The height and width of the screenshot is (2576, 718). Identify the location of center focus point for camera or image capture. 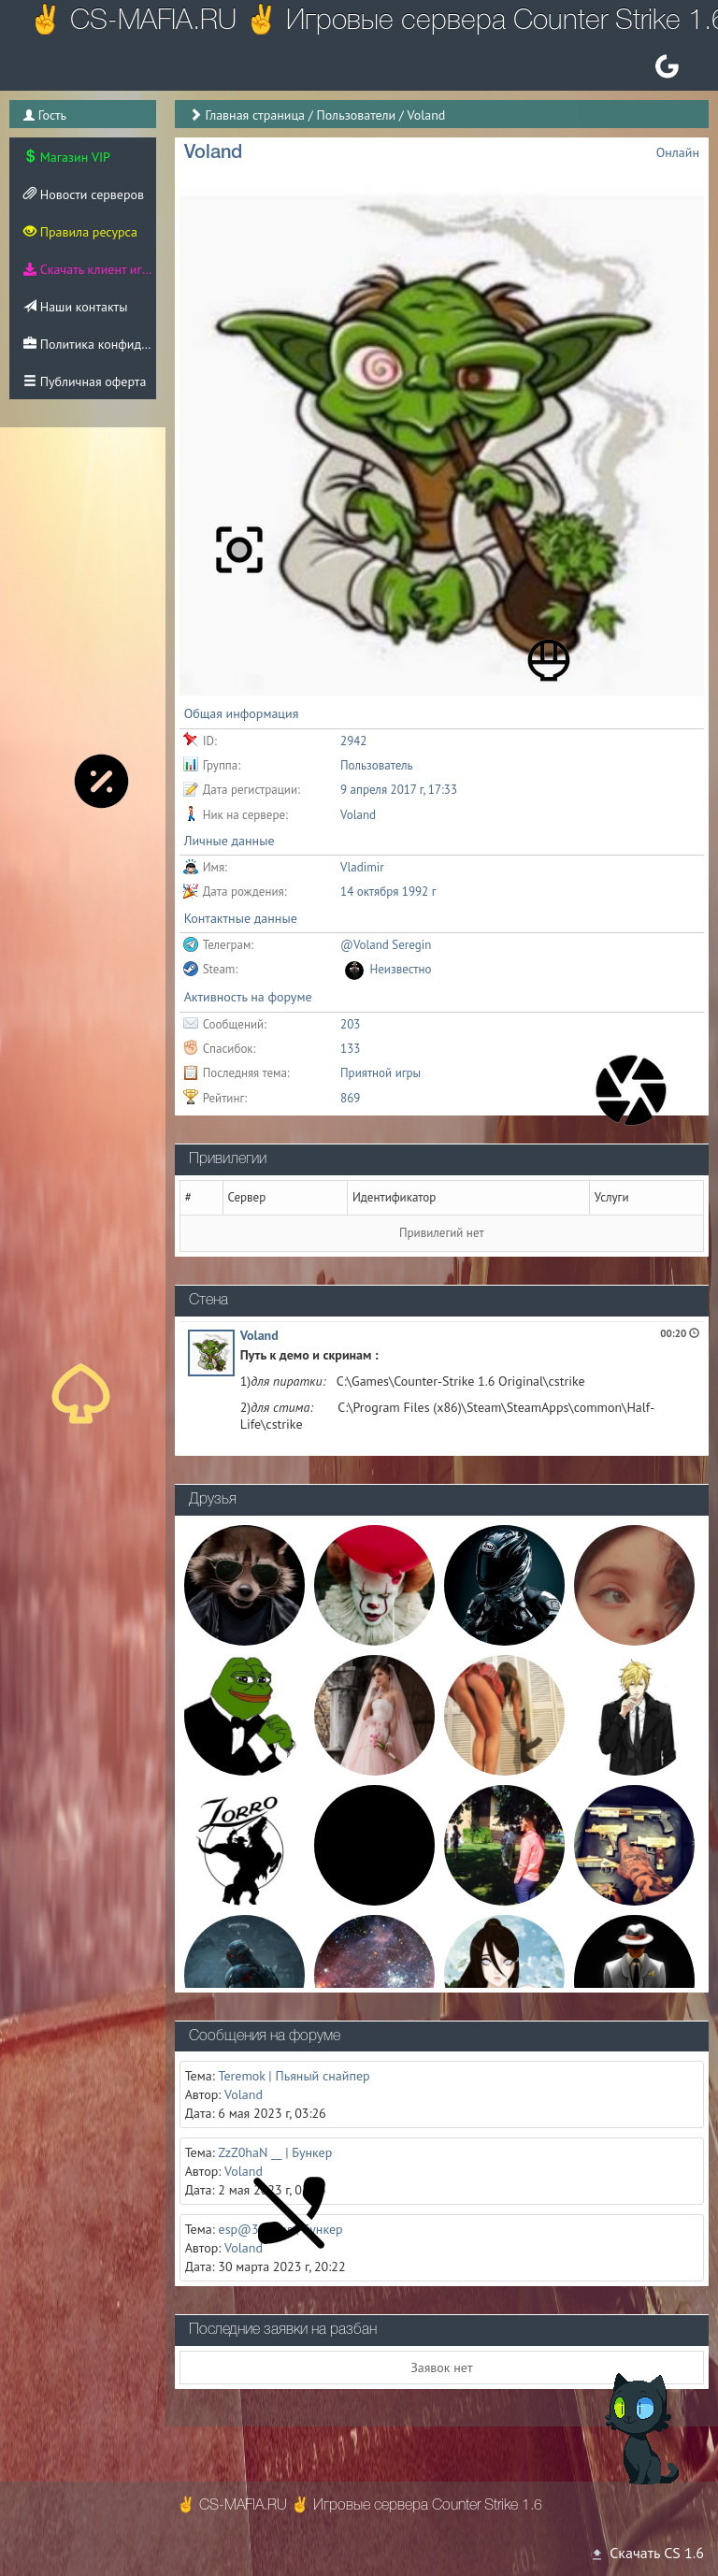
(239, 550).